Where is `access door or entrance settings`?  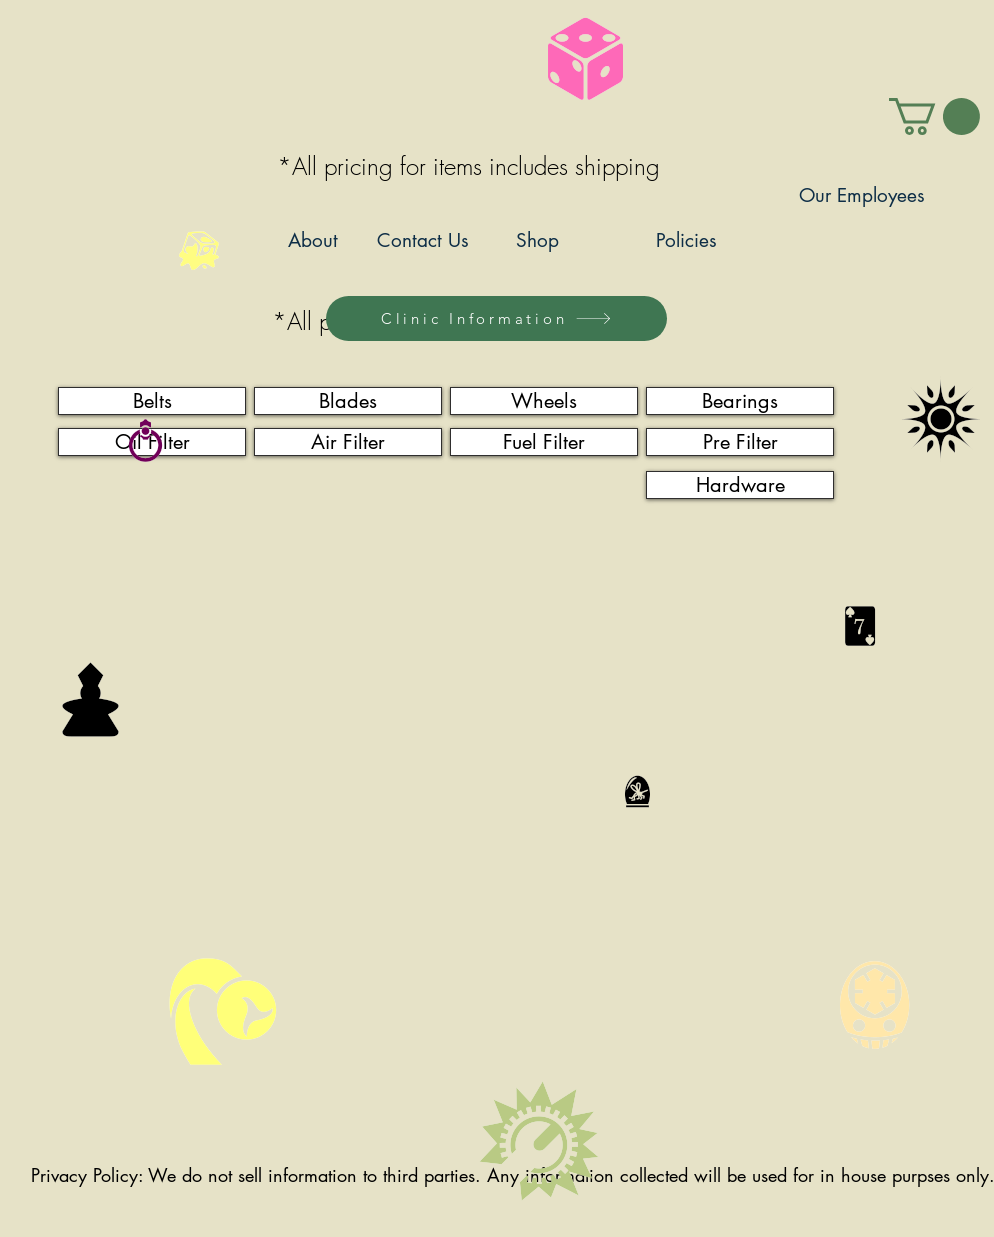
access door or entrance settings is located at coordinates (145, 440).